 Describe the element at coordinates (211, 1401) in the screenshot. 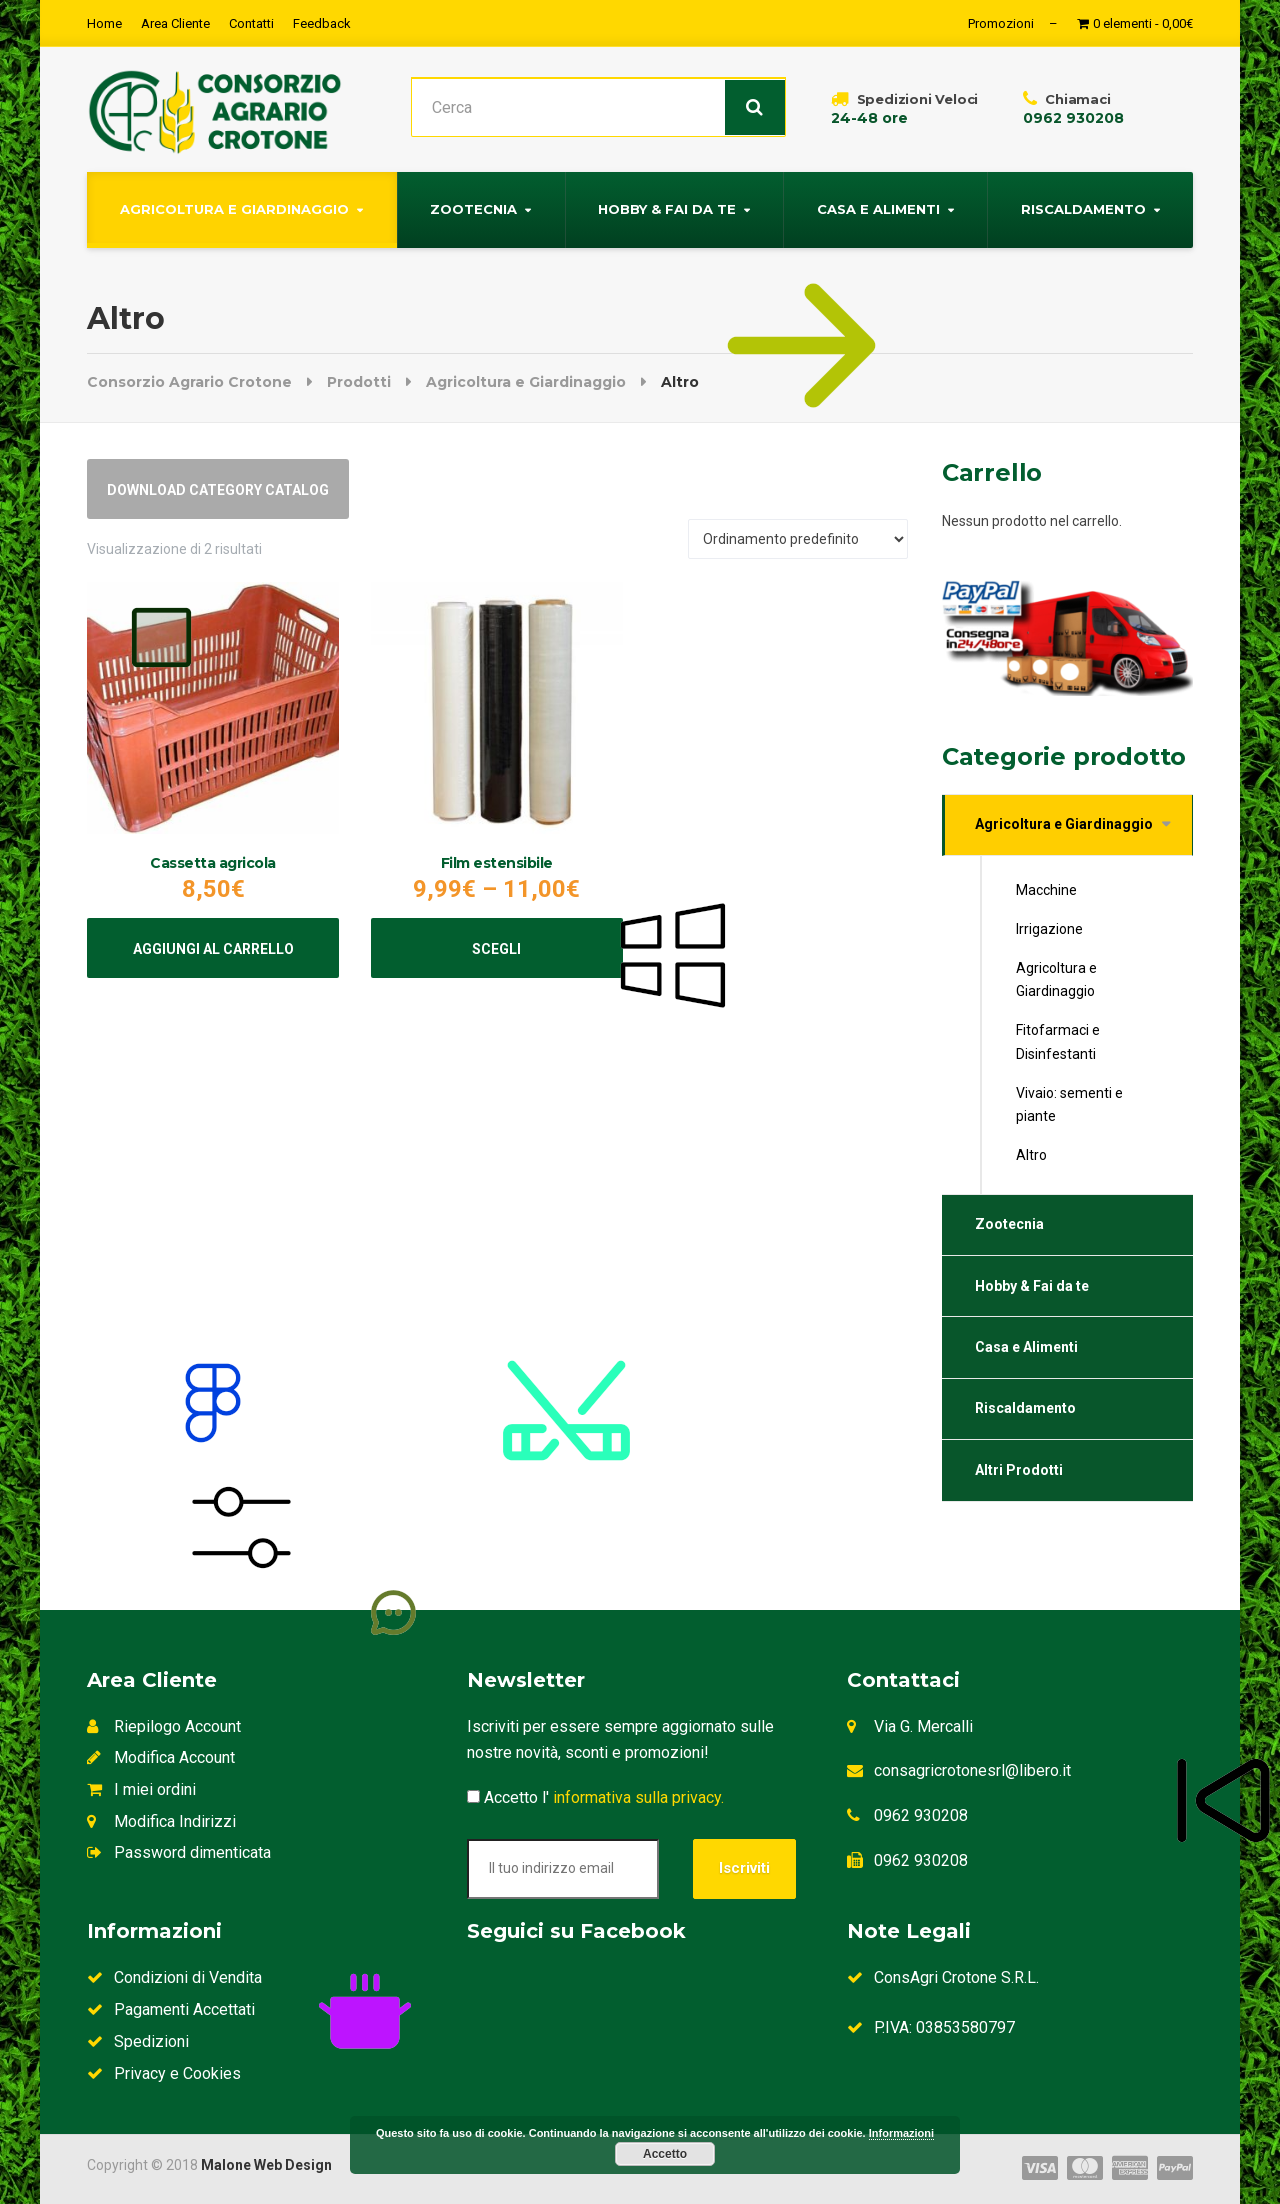

I see `open Figma design file` at that location.